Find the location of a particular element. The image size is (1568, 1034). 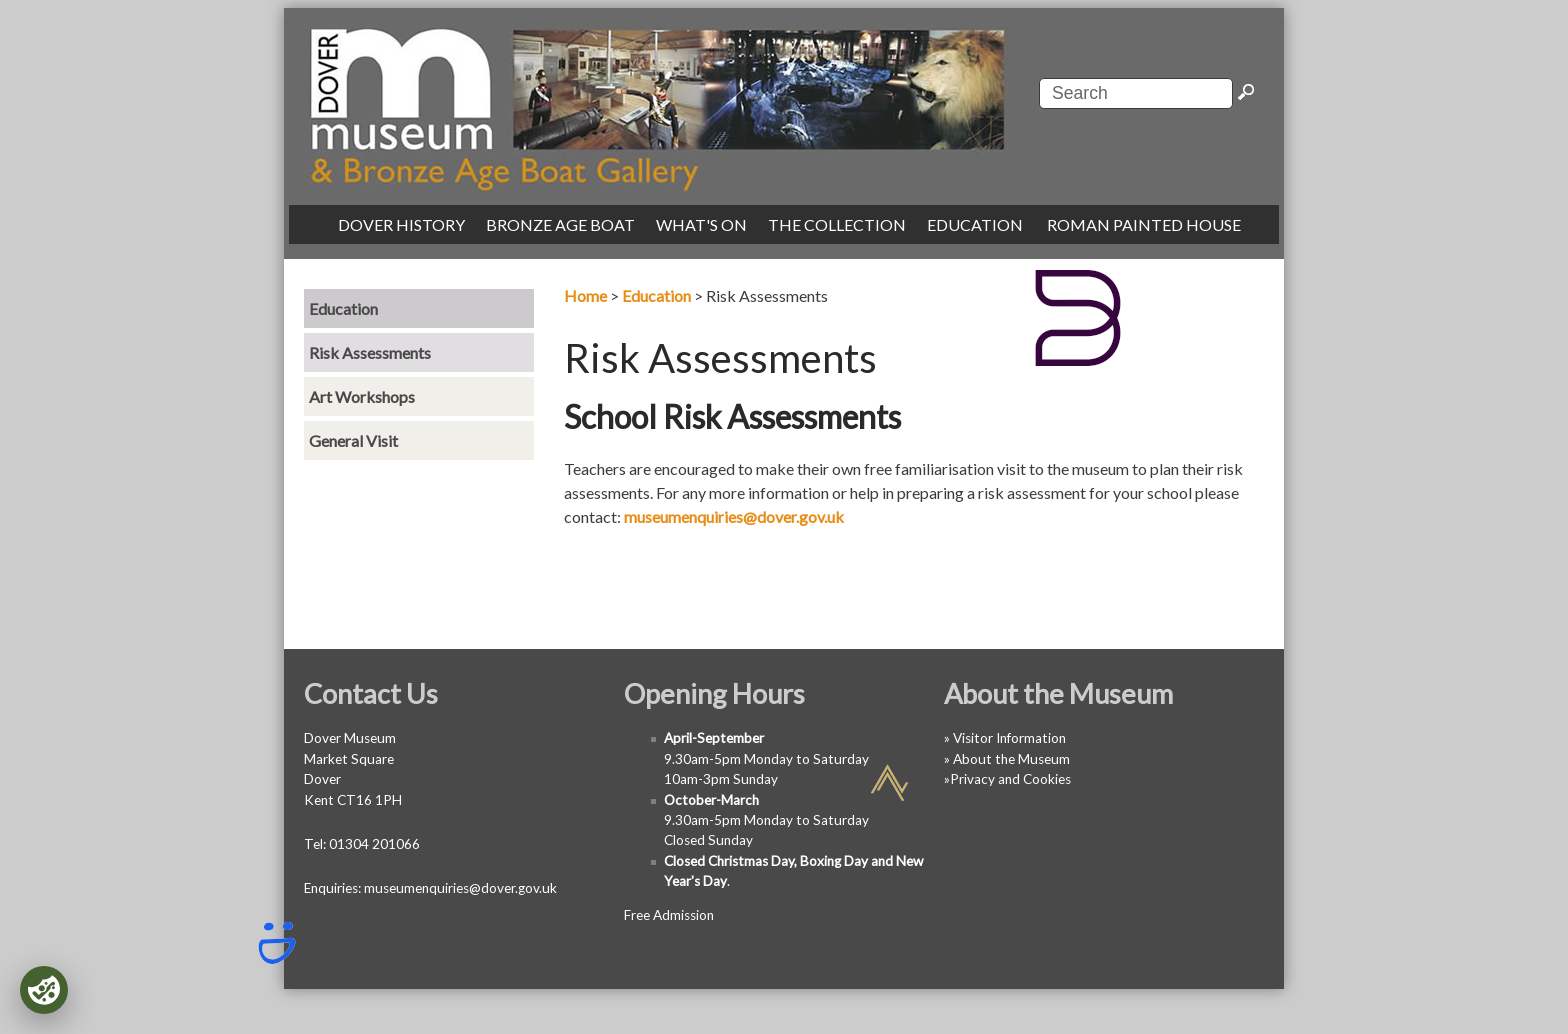

bluesound brand logo is located at coordinates (1078, 318).